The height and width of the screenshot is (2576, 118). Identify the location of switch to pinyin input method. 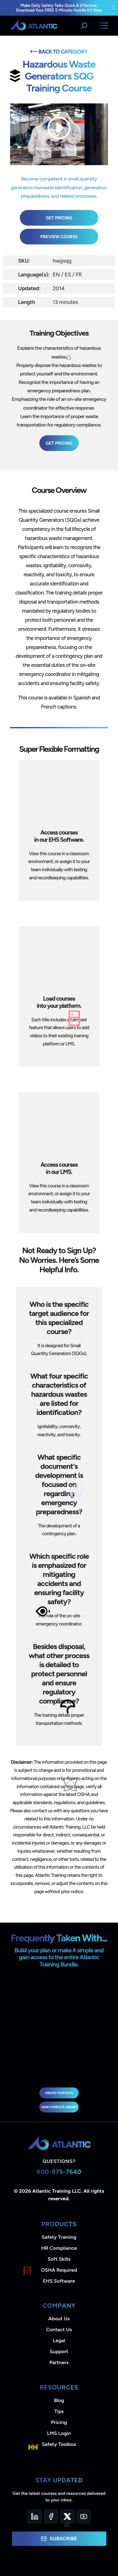
(27, 2270).